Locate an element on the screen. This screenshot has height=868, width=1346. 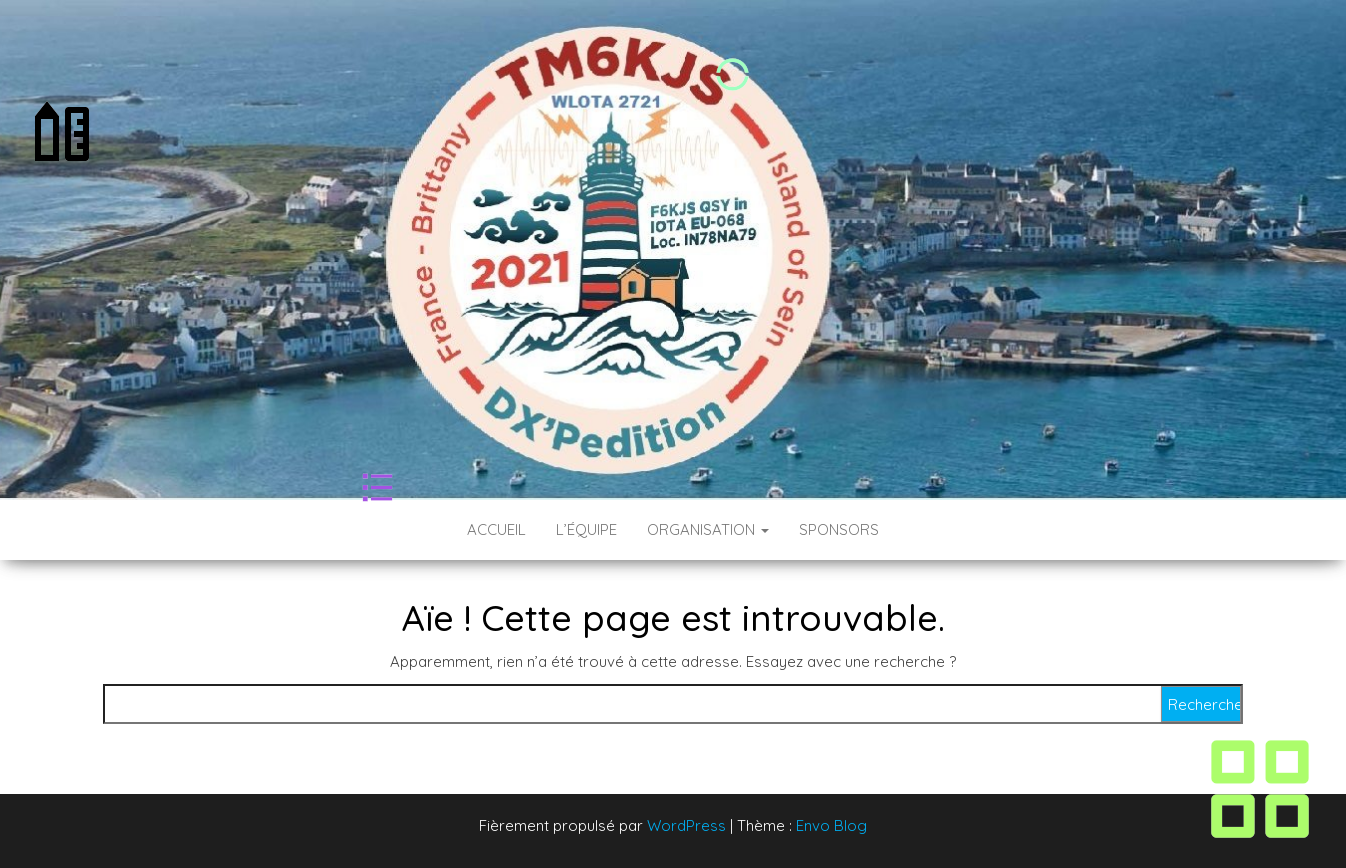
indicates content is loading is located at coordinates (732, 74).